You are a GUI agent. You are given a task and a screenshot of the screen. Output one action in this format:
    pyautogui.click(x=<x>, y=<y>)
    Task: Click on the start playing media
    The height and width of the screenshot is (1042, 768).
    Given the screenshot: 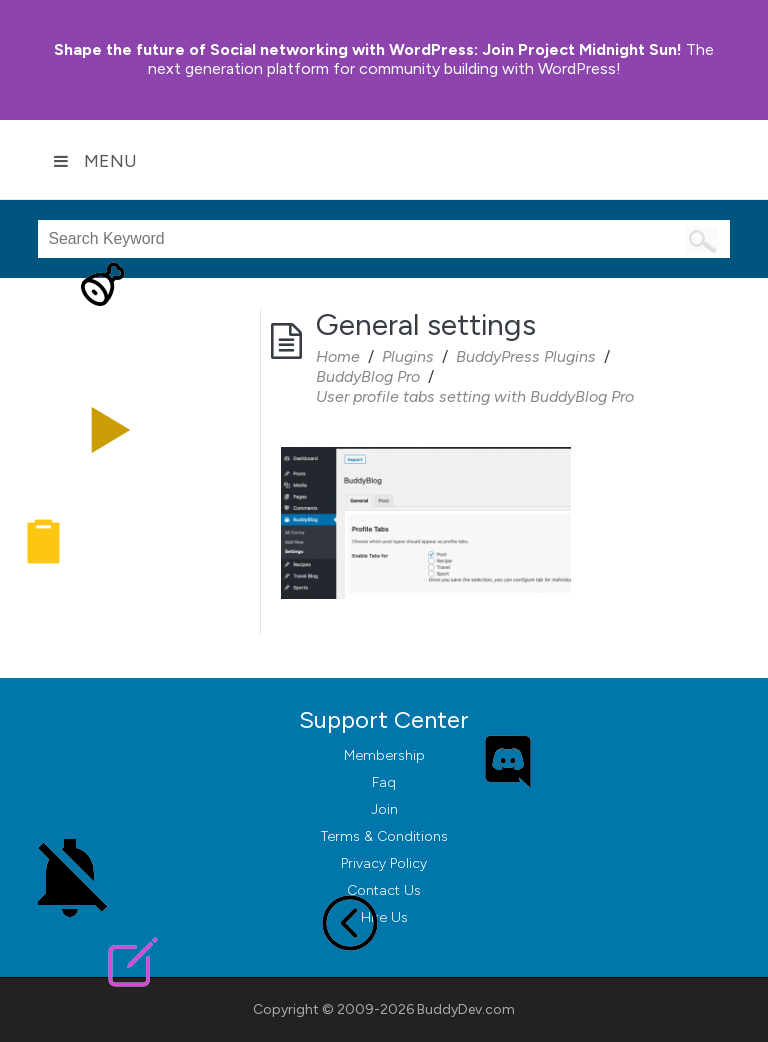 What is the action you would take?
    pyautogui.click(x=111, y=430)
    